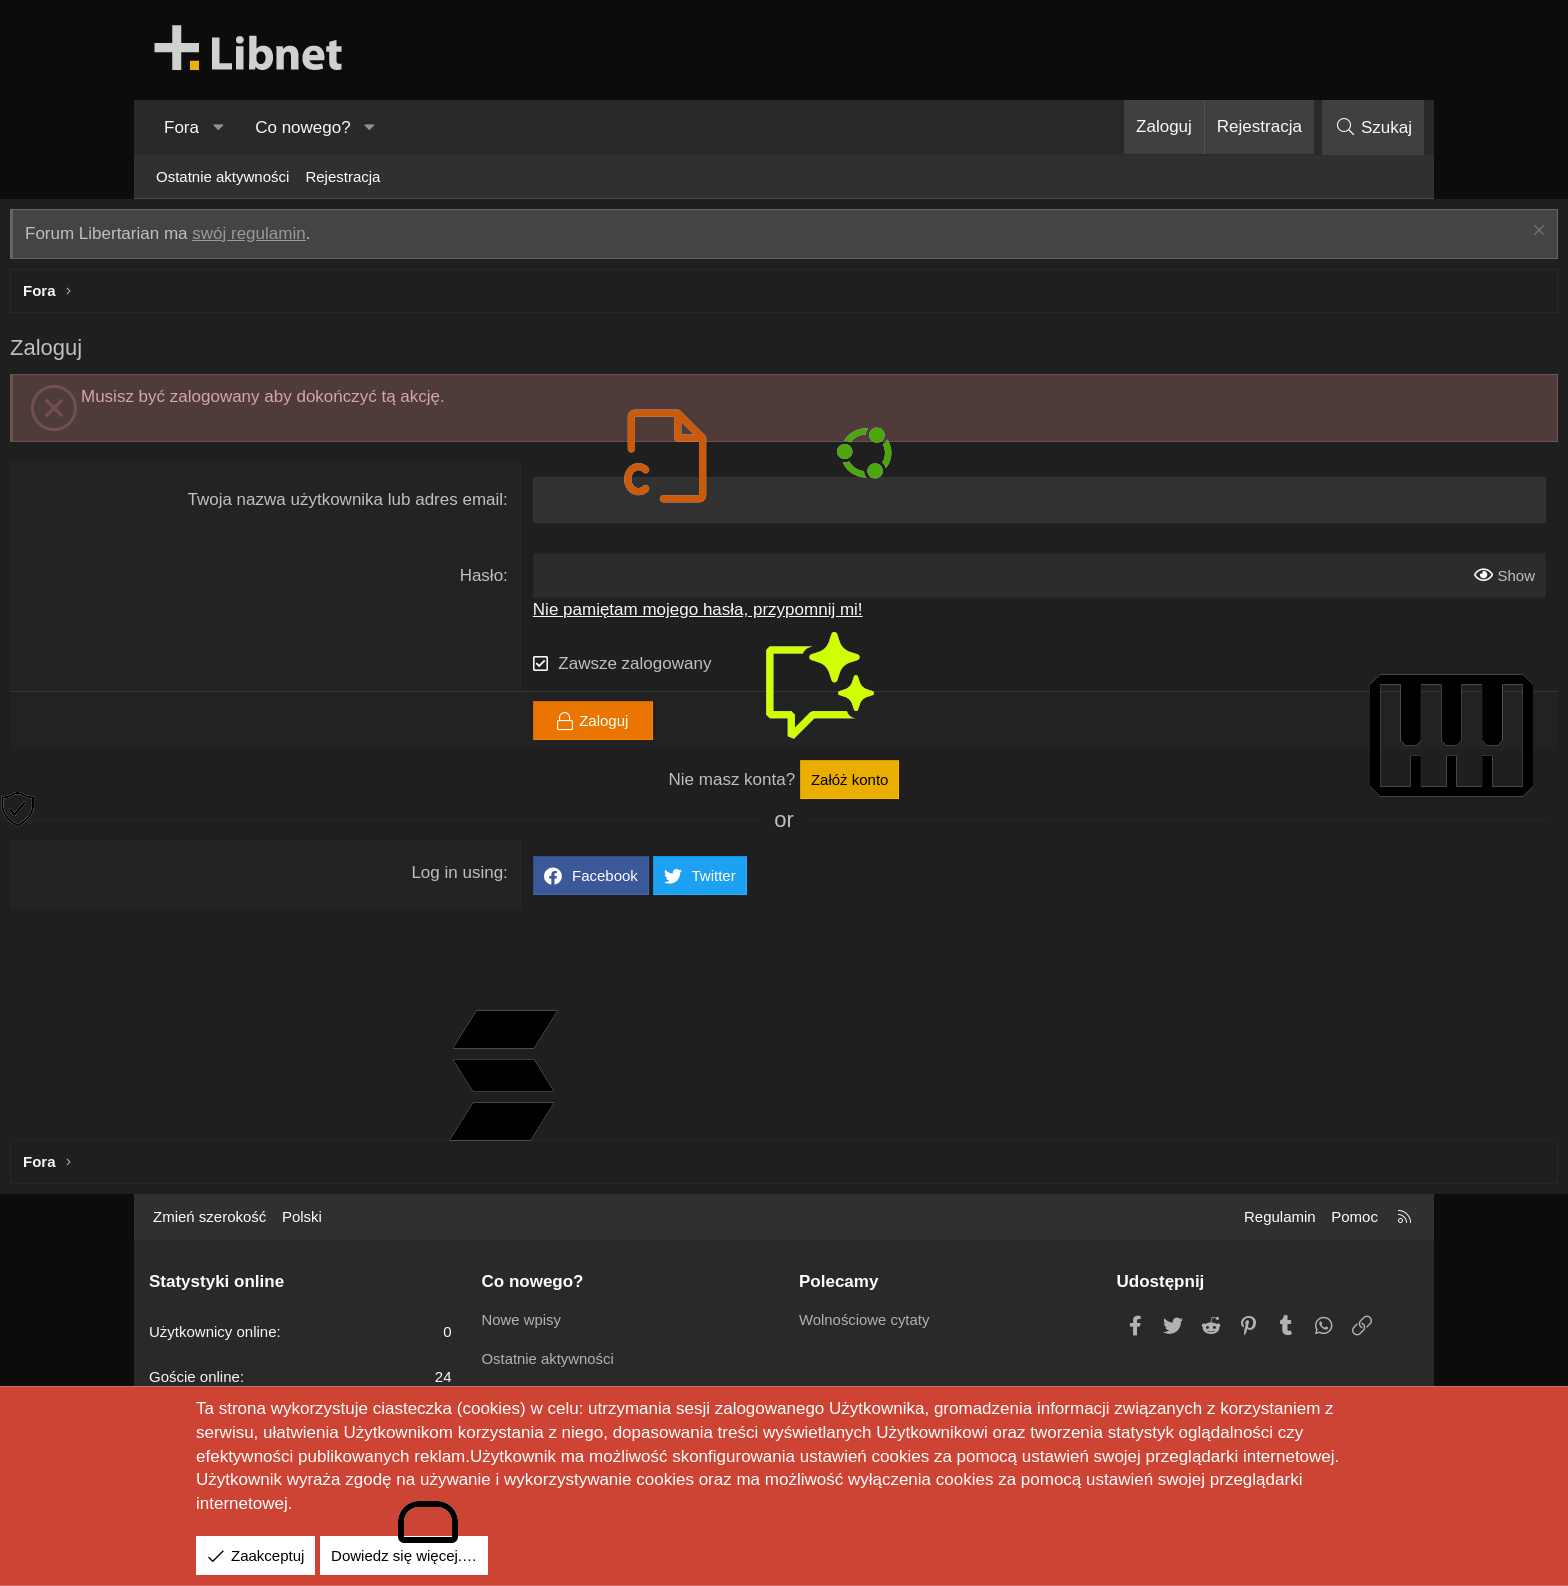 Image resolution: width=1568 pixels, height=1586 pixels. I want to click on open ubuntu terminal, so click(866, 453).